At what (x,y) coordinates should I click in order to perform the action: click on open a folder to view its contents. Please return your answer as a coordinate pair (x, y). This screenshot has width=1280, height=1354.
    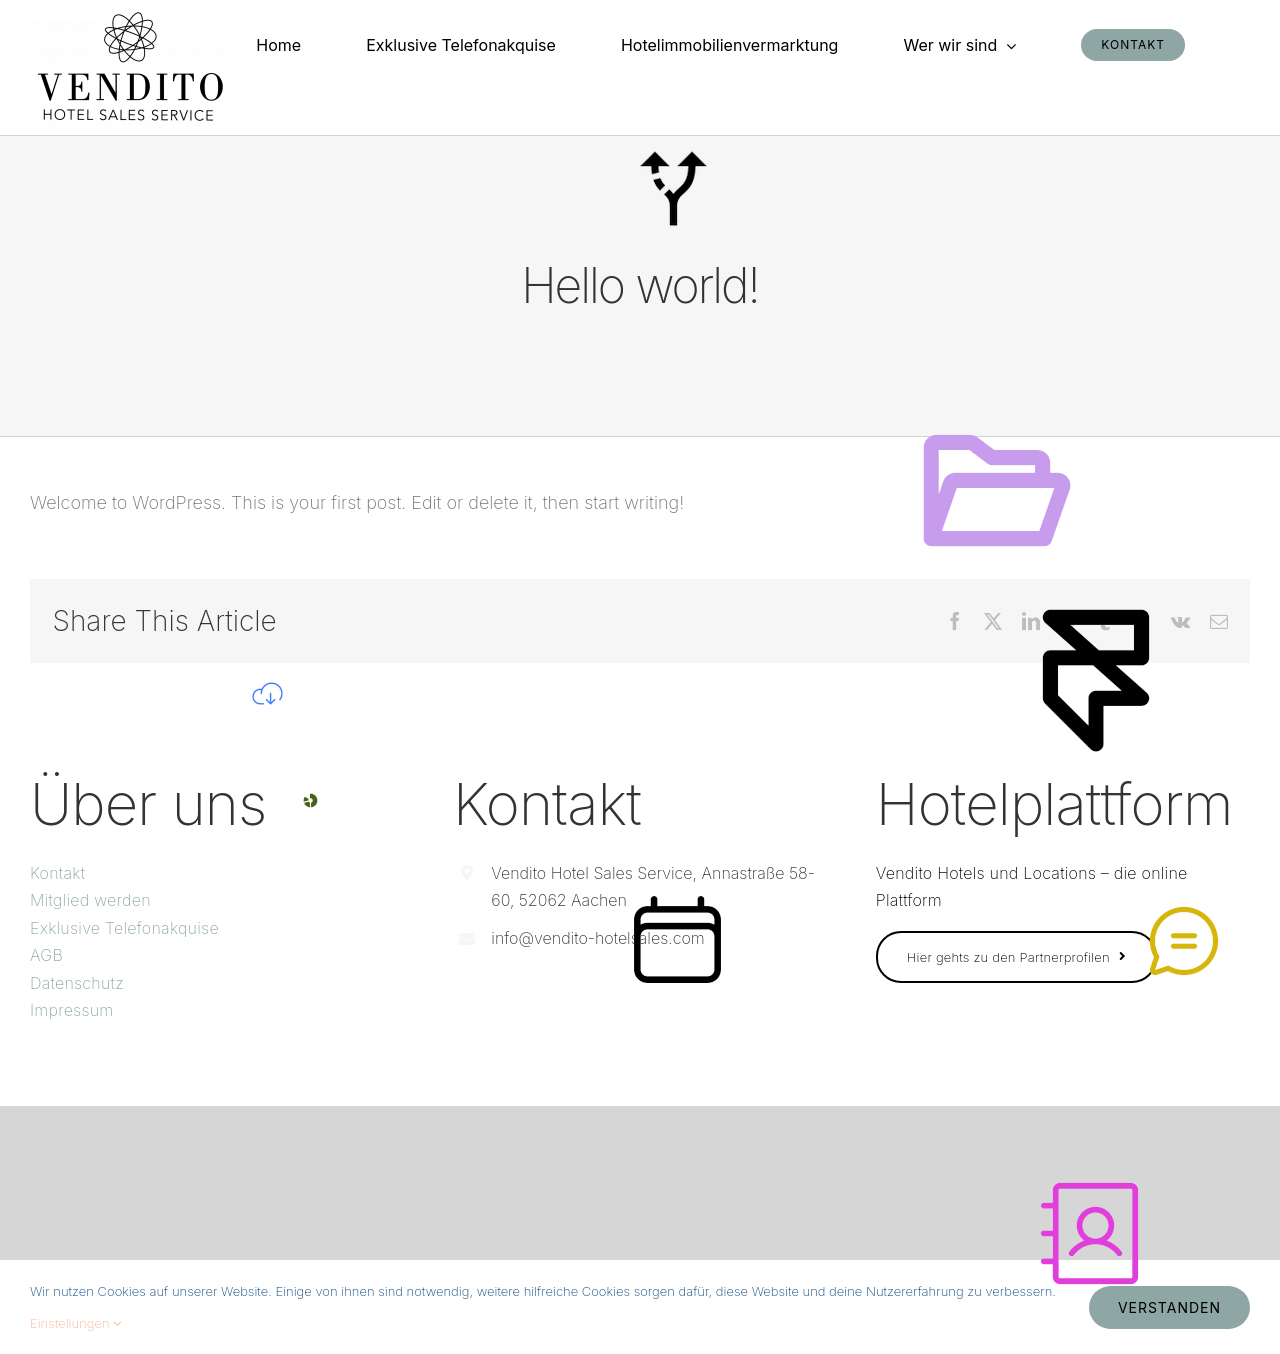
    Looking at the image, I should click on (992, 488).